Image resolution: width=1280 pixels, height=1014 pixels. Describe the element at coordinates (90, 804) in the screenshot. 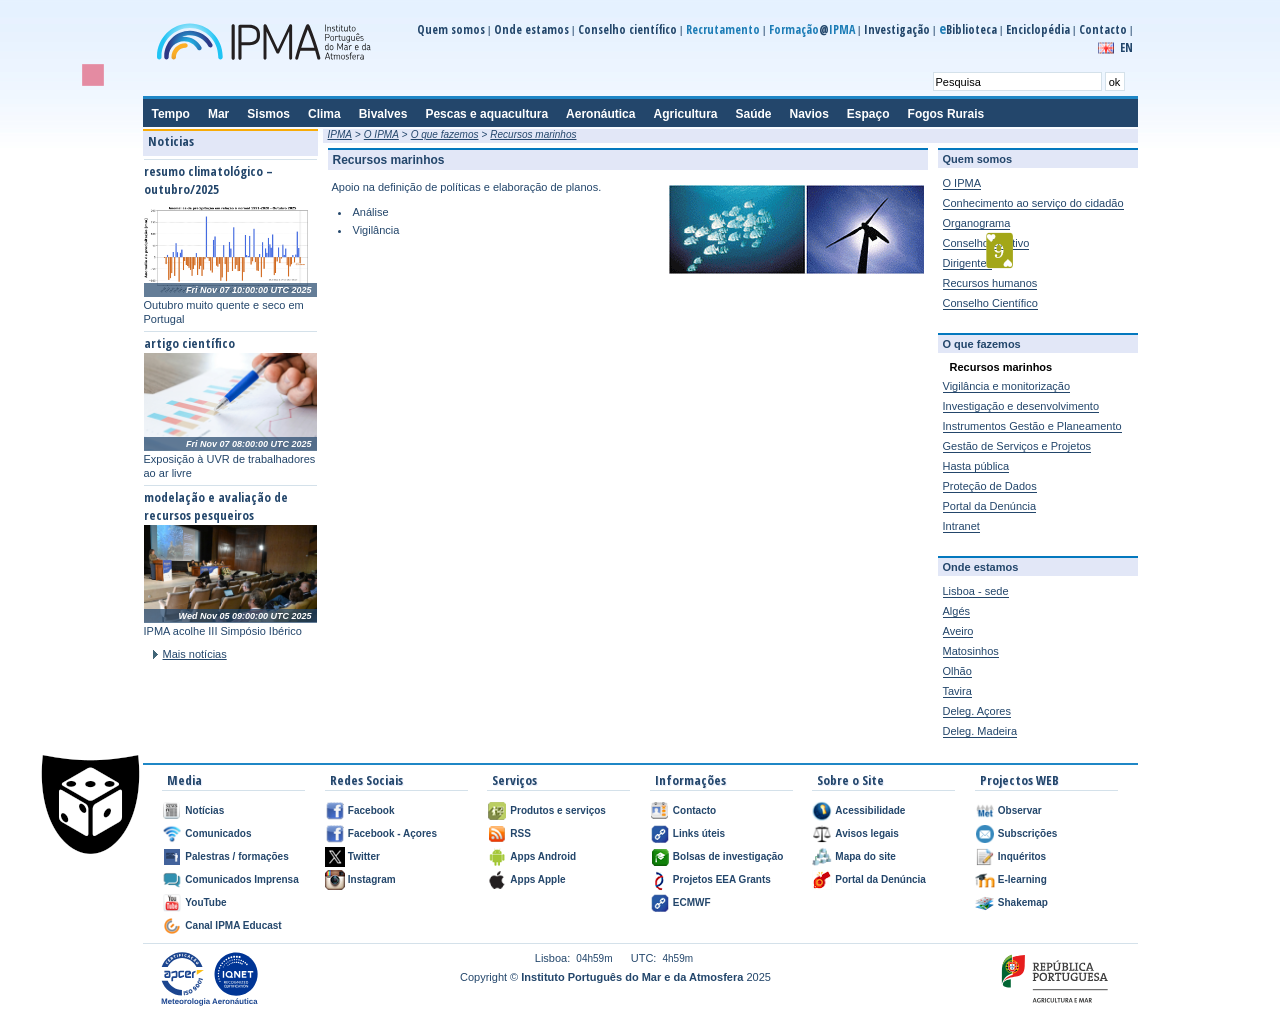

I see `access game protection or security settings` at that location.